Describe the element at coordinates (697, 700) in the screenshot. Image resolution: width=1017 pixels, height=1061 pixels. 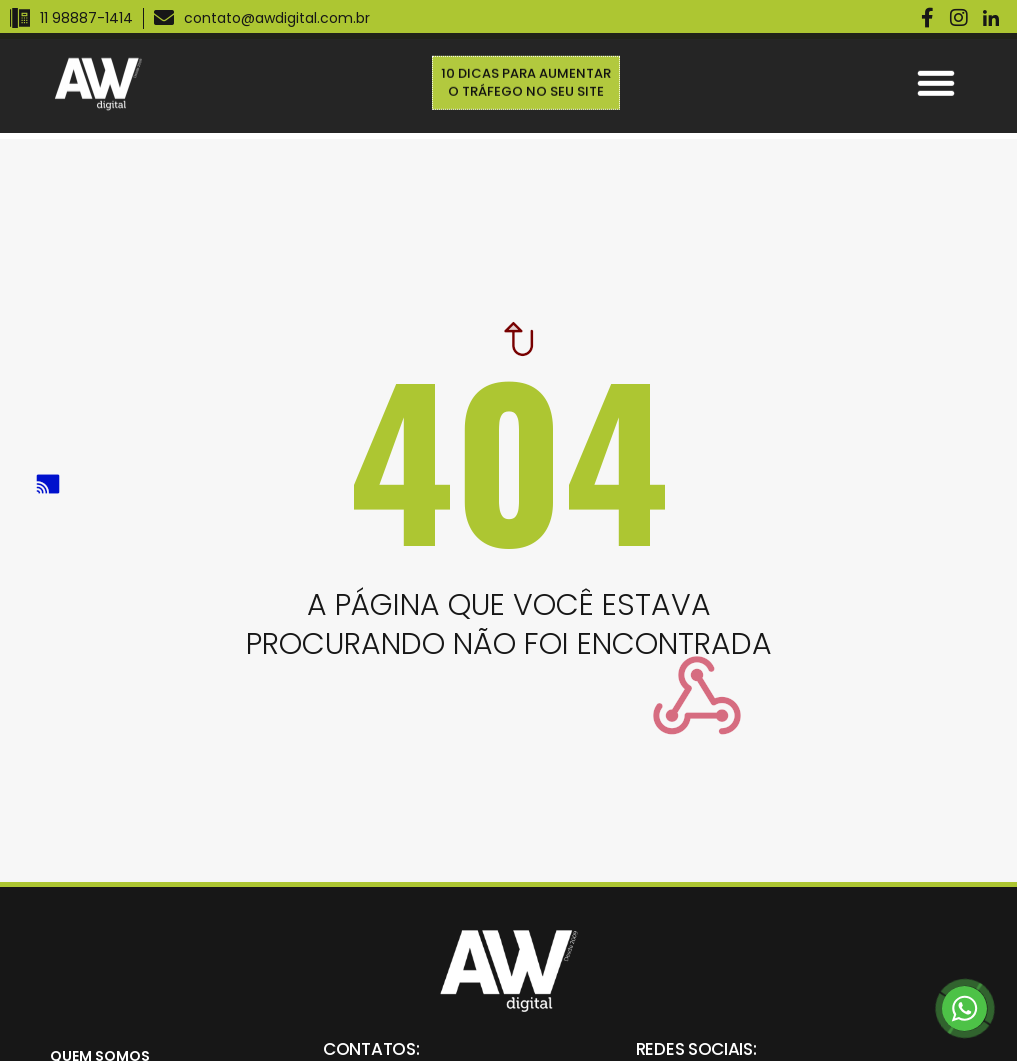
I see `configure webhook integrations` at that location.